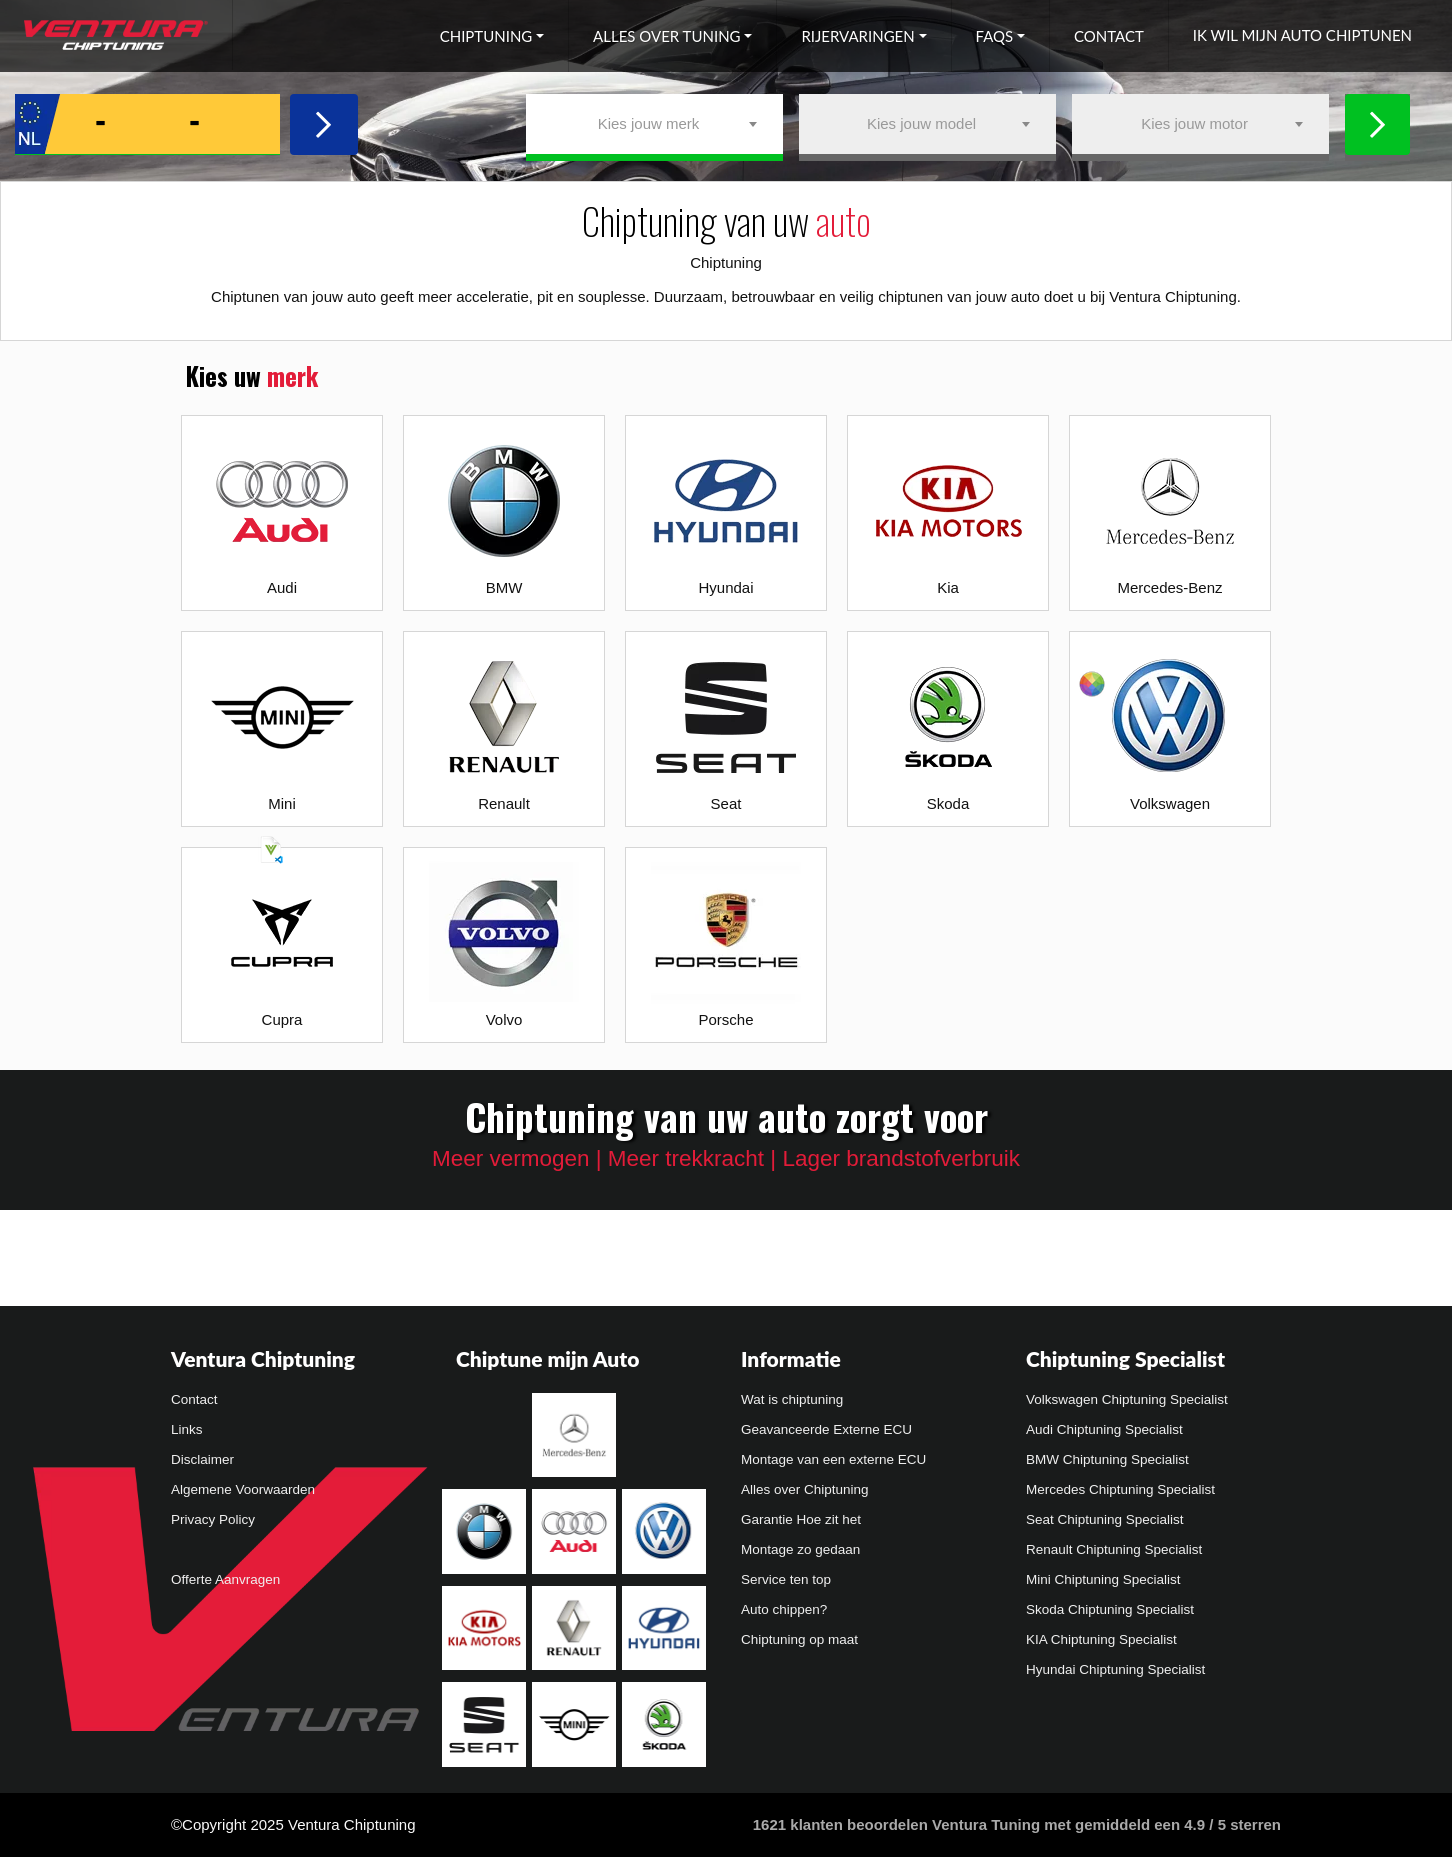 The height and width of the screenshot is (1857, 1452). What do you see at coordinates (271, 850) in the screenshot?
I see `open a Vue.js file in Visual Studio Code` at bounding box center [271, 850].